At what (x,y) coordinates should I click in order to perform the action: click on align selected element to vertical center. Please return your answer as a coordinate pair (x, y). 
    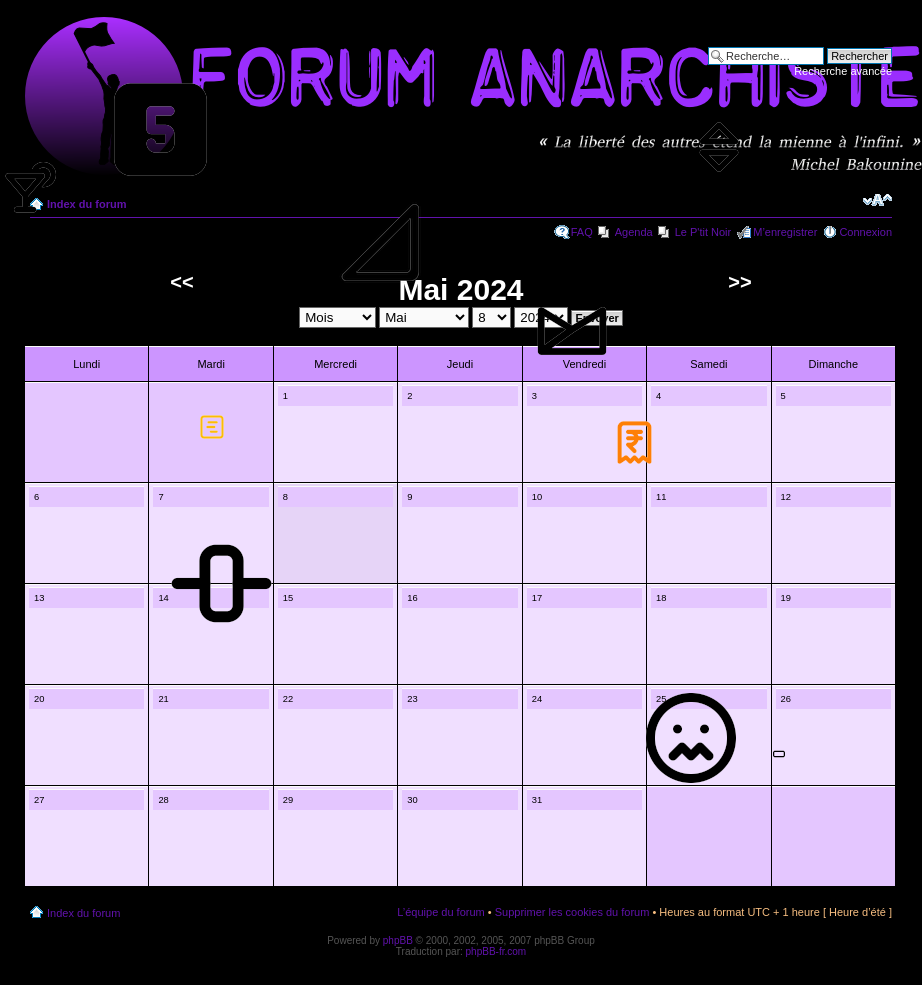
    Looking at the image, I should click on (221, 583).